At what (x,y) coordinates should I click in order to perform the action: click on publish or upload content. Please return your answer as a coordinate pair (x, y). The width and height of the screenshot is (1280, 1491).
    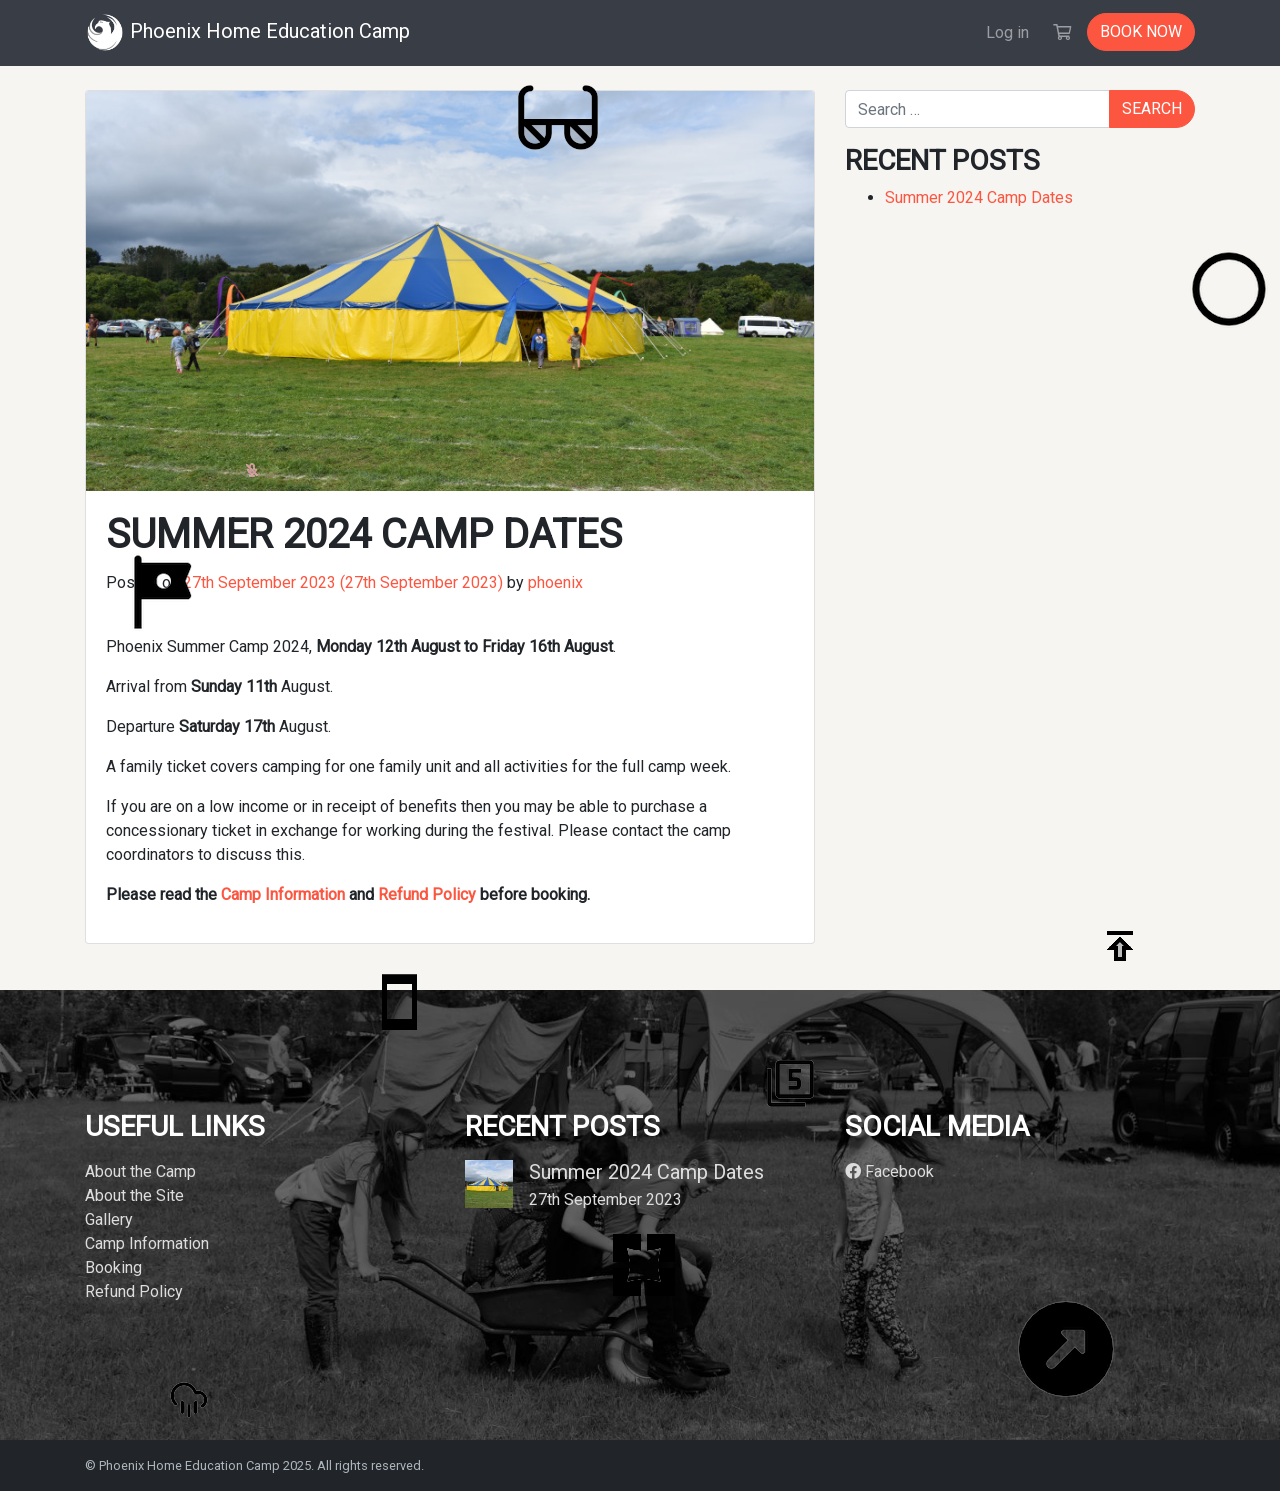
    Looking at the image, I should click on (1120, 946).